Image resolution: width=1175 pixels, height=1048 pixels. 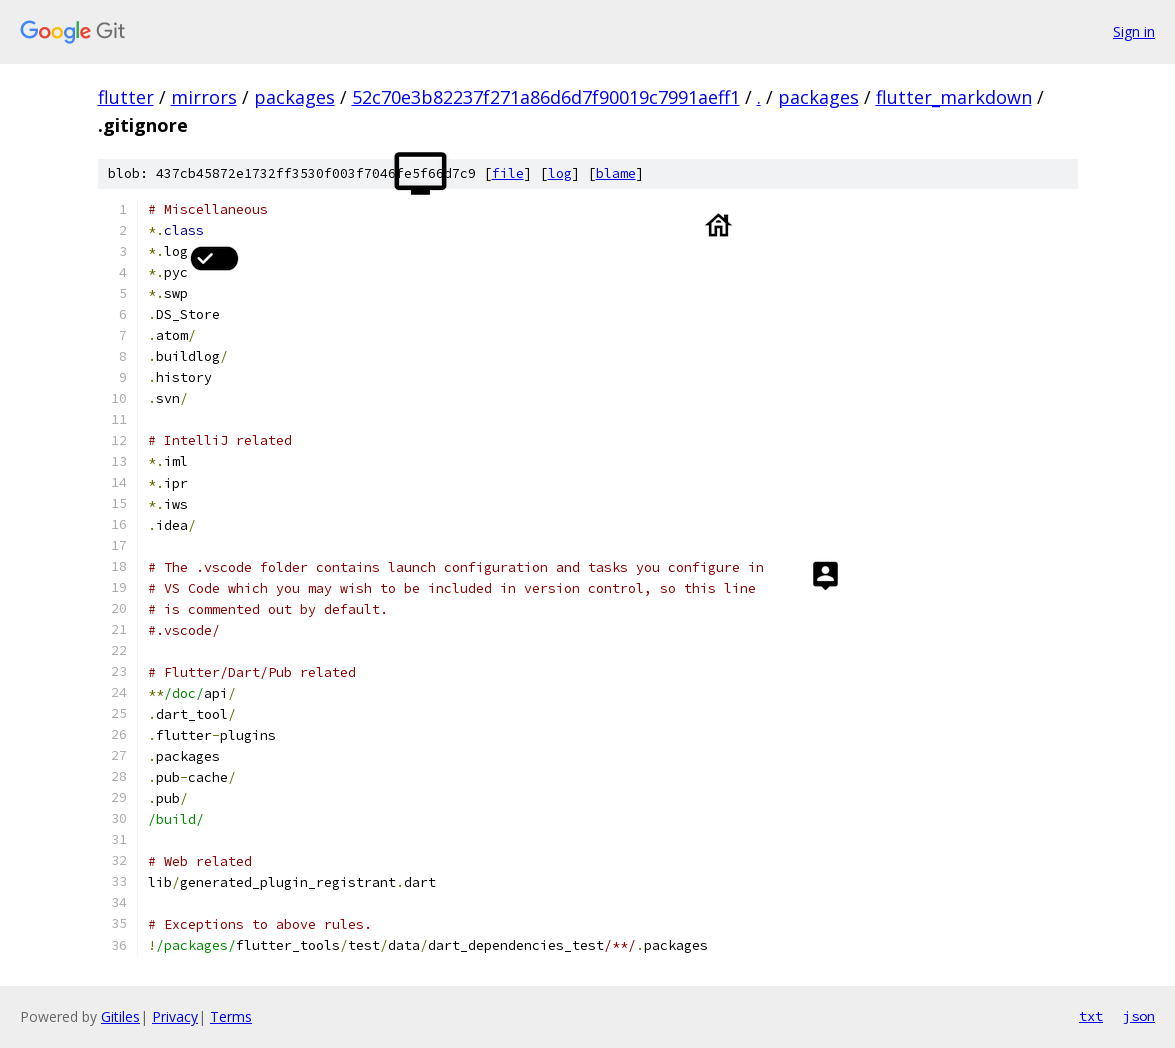 What do you see at coordinates (214, 258) in the screenshot?
I see `toggle switch in the on or enabled state` at bounding box center [214, 258].